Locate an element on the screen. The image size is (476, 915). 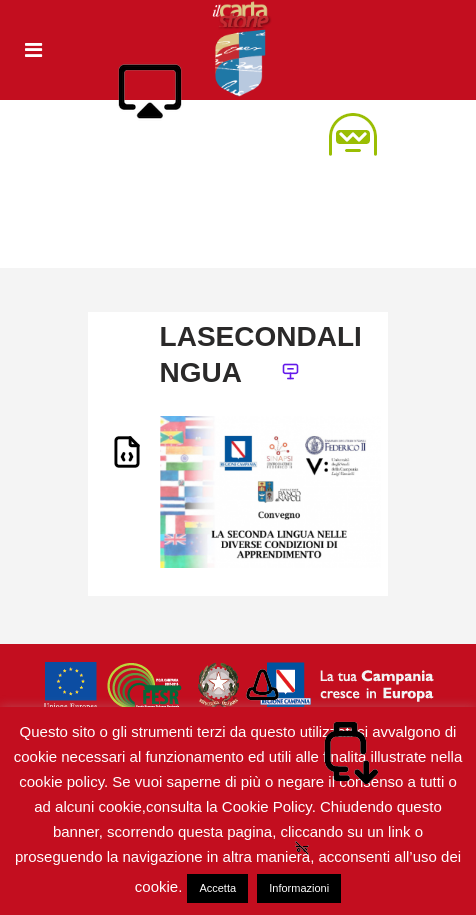
stream content to an external display is located at coordinates (150, 90).